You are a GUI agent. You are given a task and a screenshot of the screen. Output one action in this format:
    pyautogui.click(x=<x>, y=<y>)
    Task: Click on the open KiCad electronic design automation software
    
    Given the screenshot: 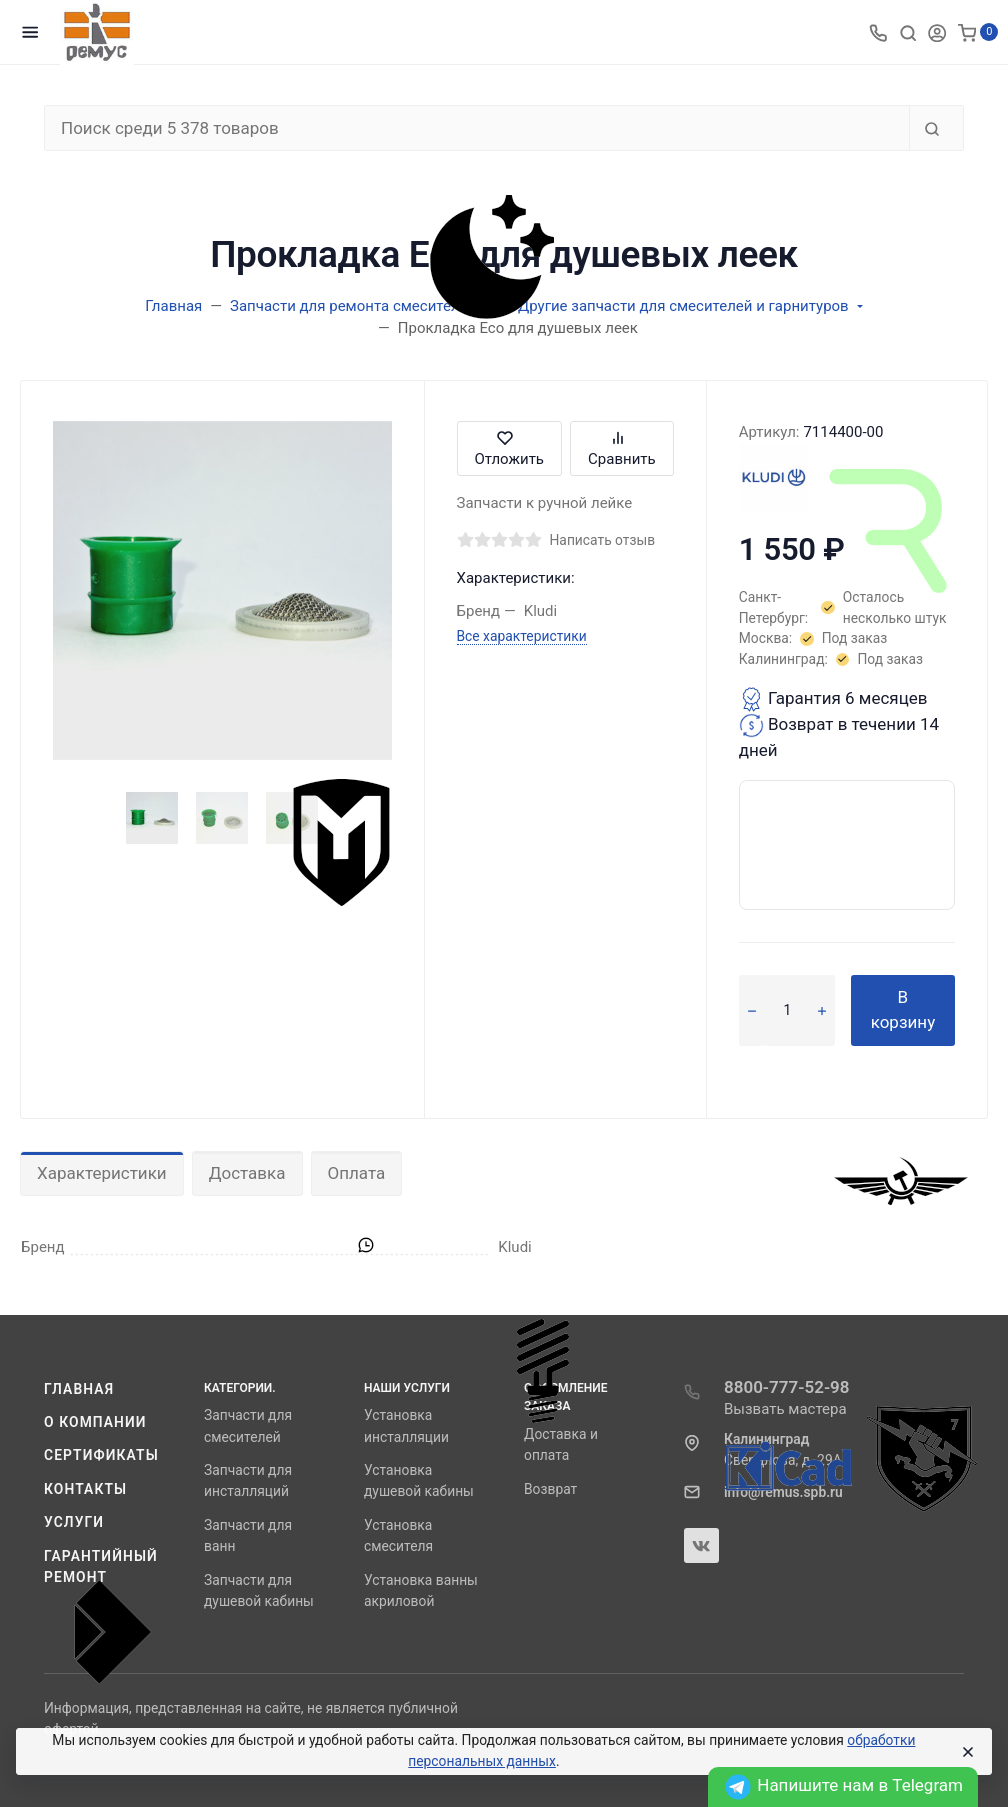 What is the action you would take?
    pyautogui.click(x=789, y=1466)
    